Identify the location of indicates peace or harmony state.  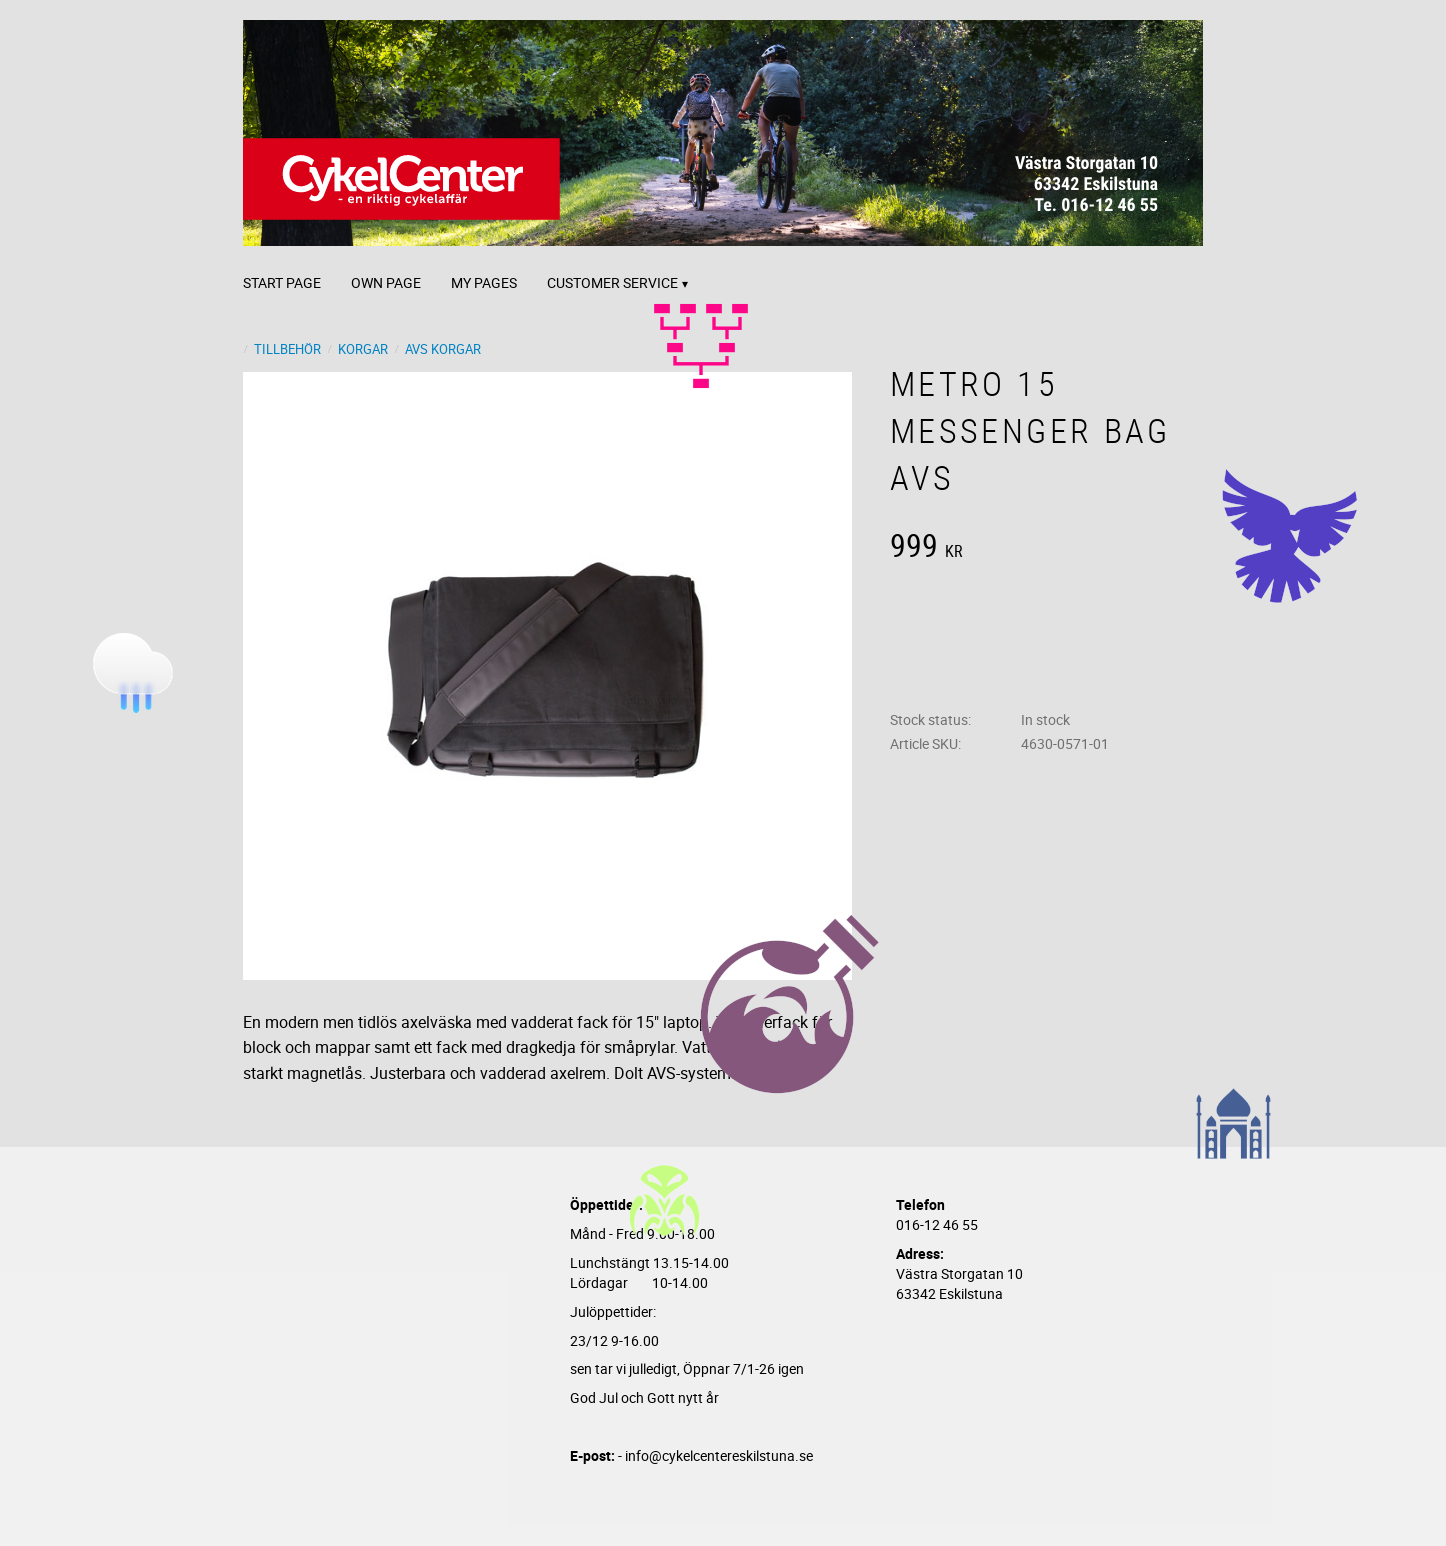
(1289, 538).